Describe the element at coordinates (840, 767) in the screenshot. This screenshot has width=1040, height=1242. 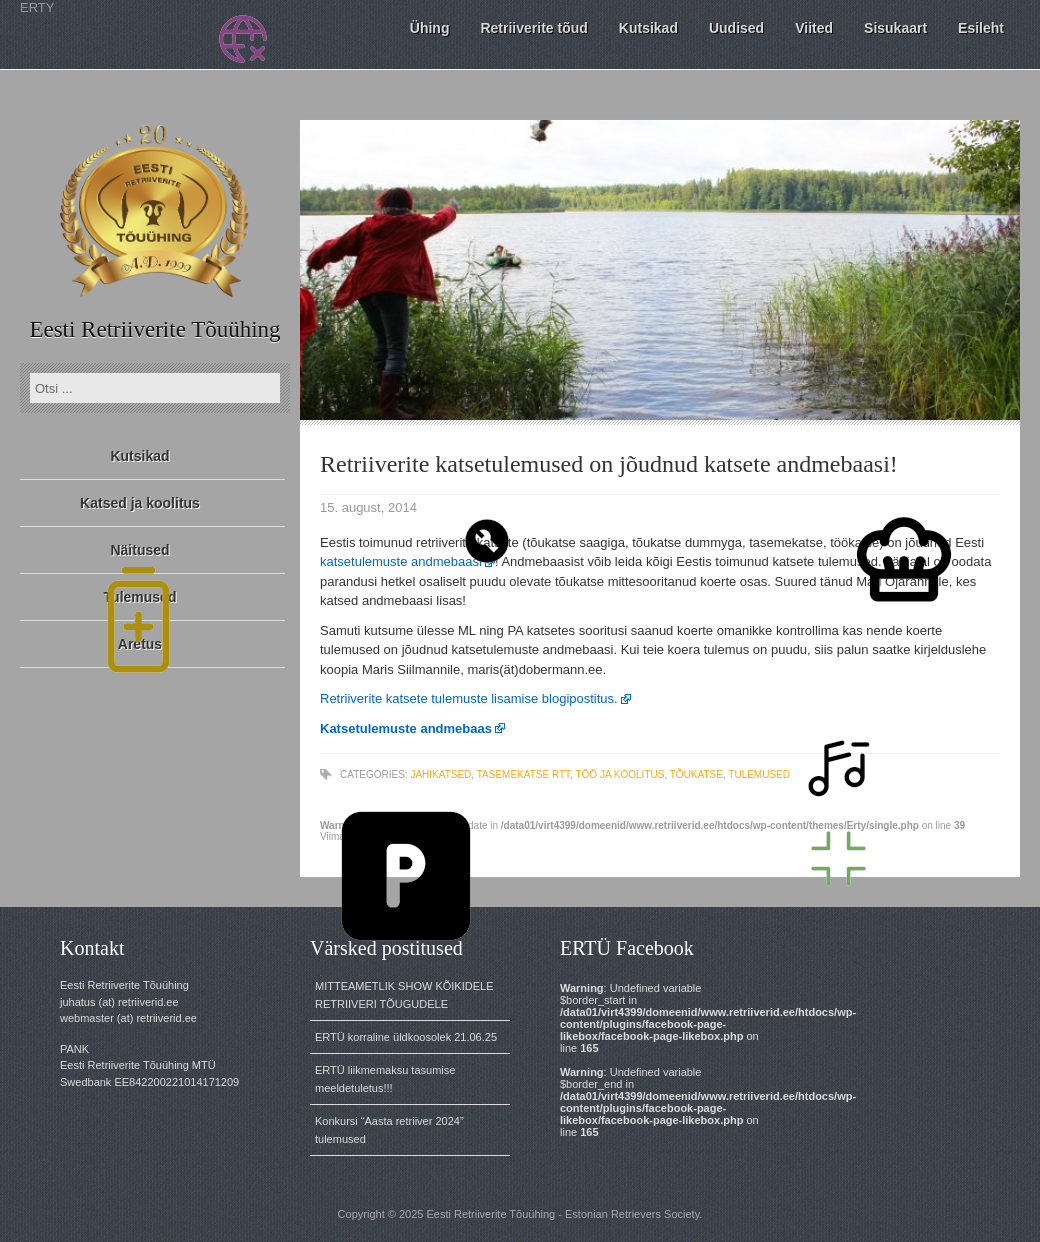
I see `remove a song from playlist` at that location.